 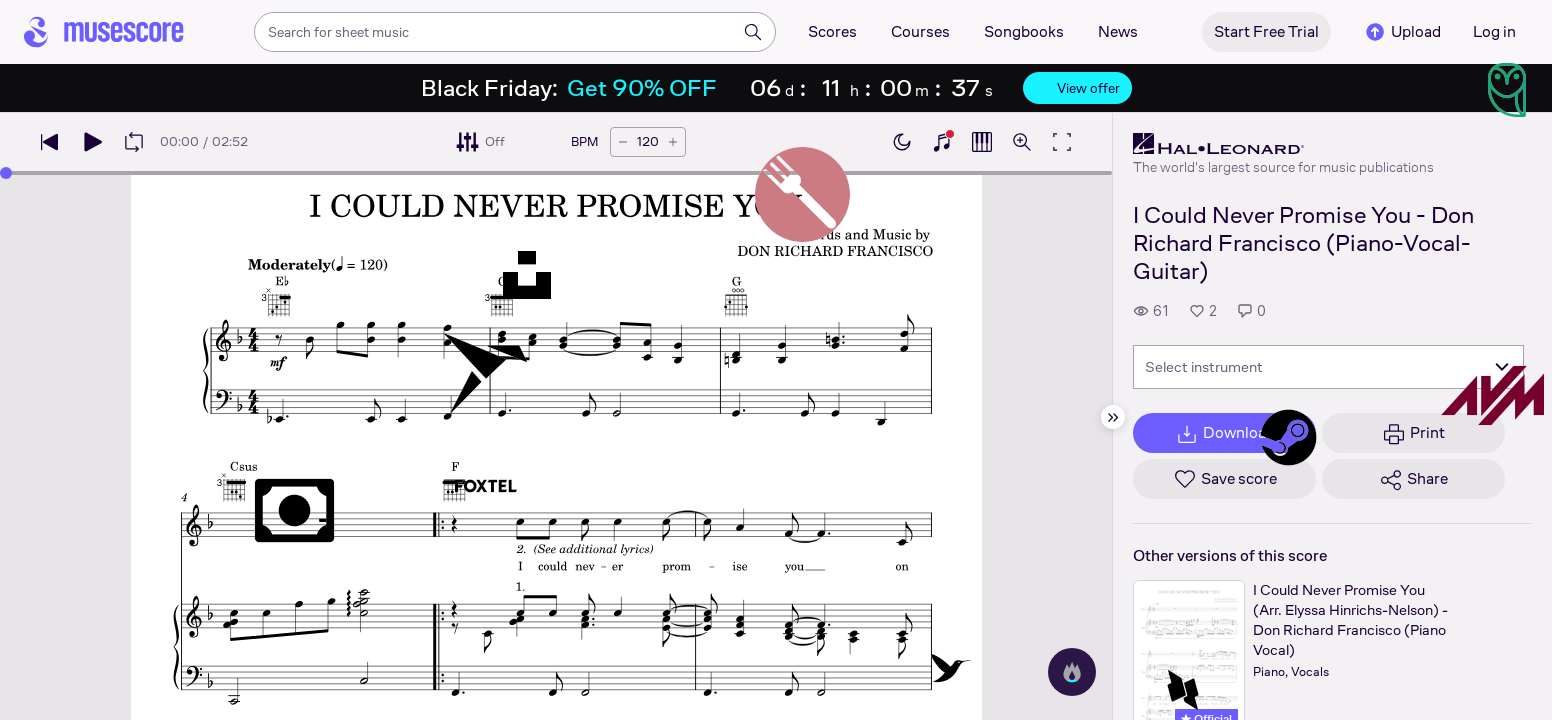 I want to click on view cash or currency balance, so click(x=294, y=510).